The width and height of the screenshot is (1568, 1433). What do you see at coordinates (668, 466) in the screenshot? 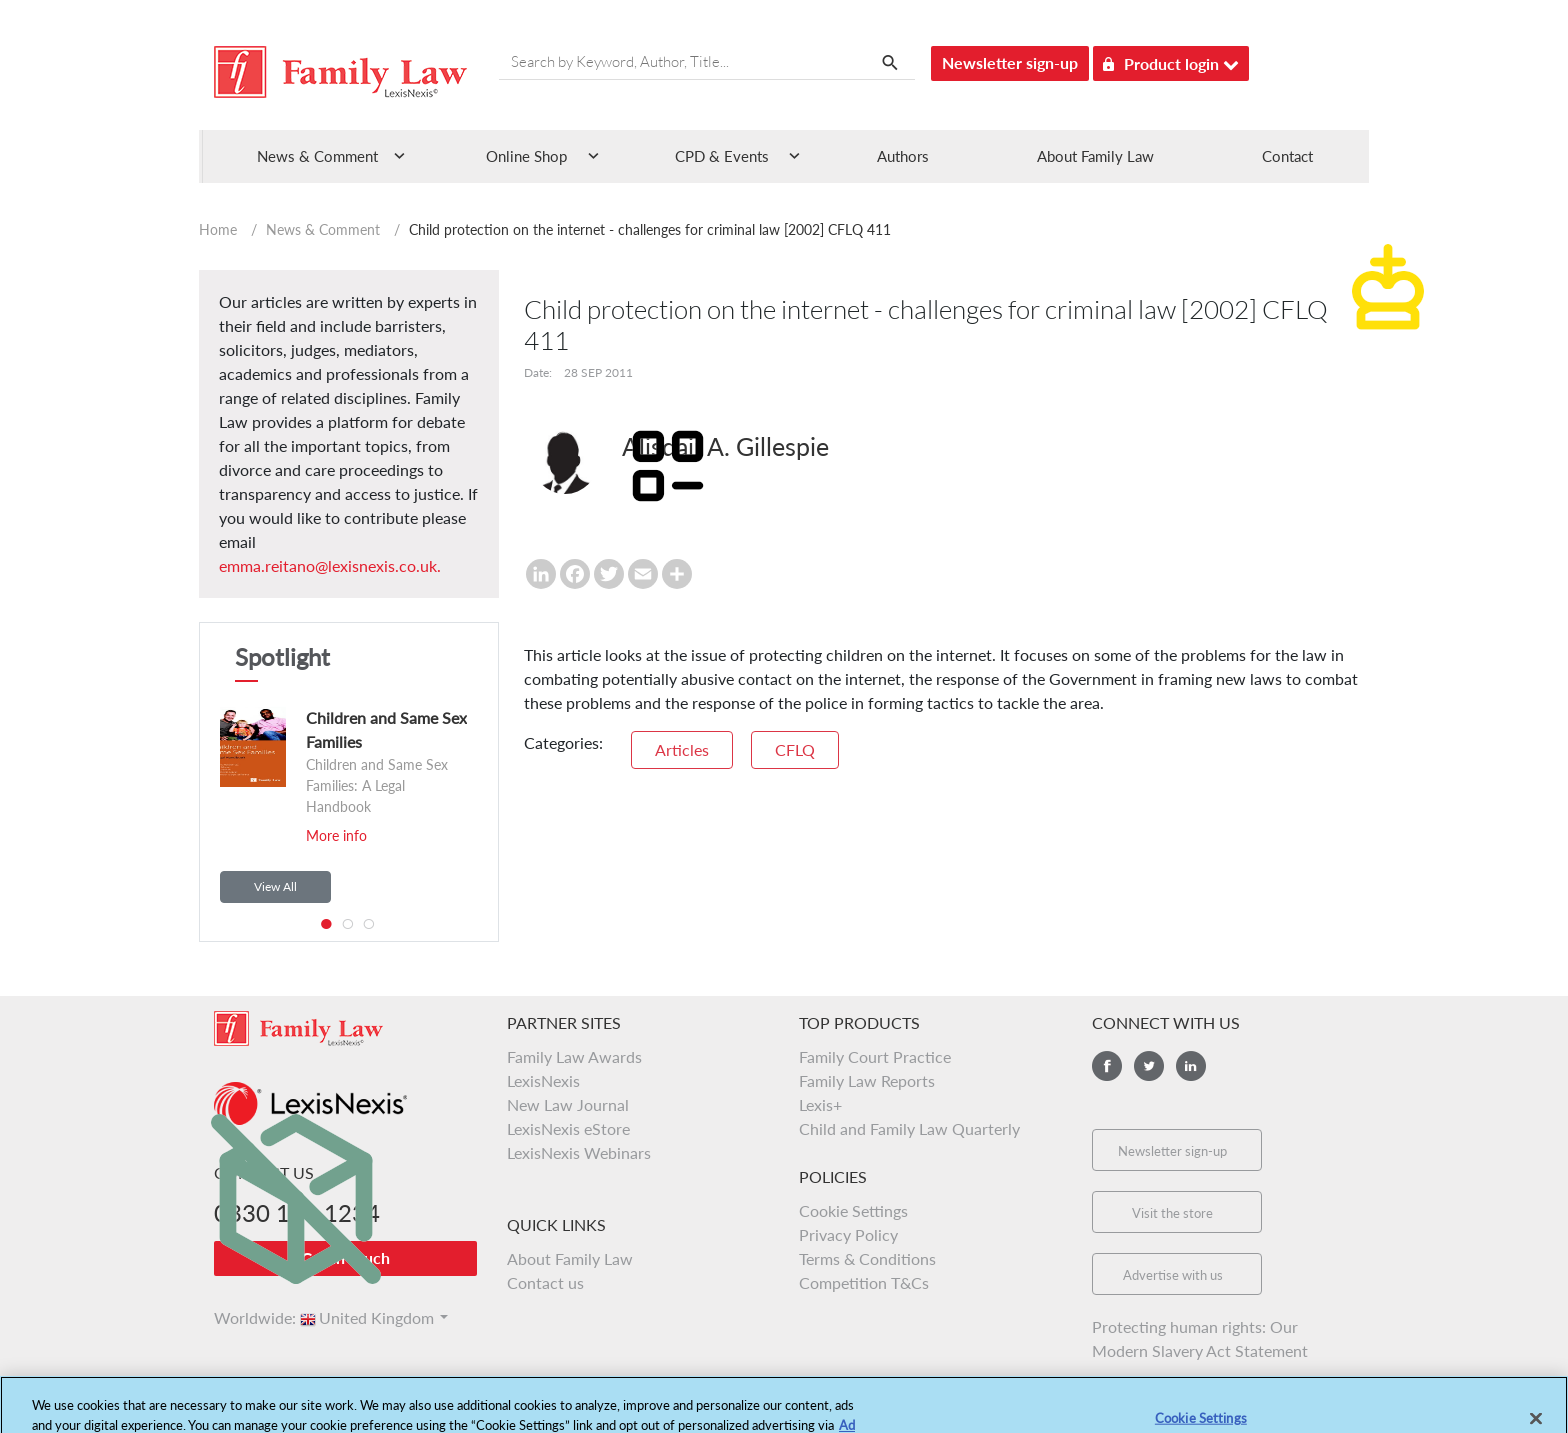
I see `remove an item from grid view` at bounding box center [668, 466].